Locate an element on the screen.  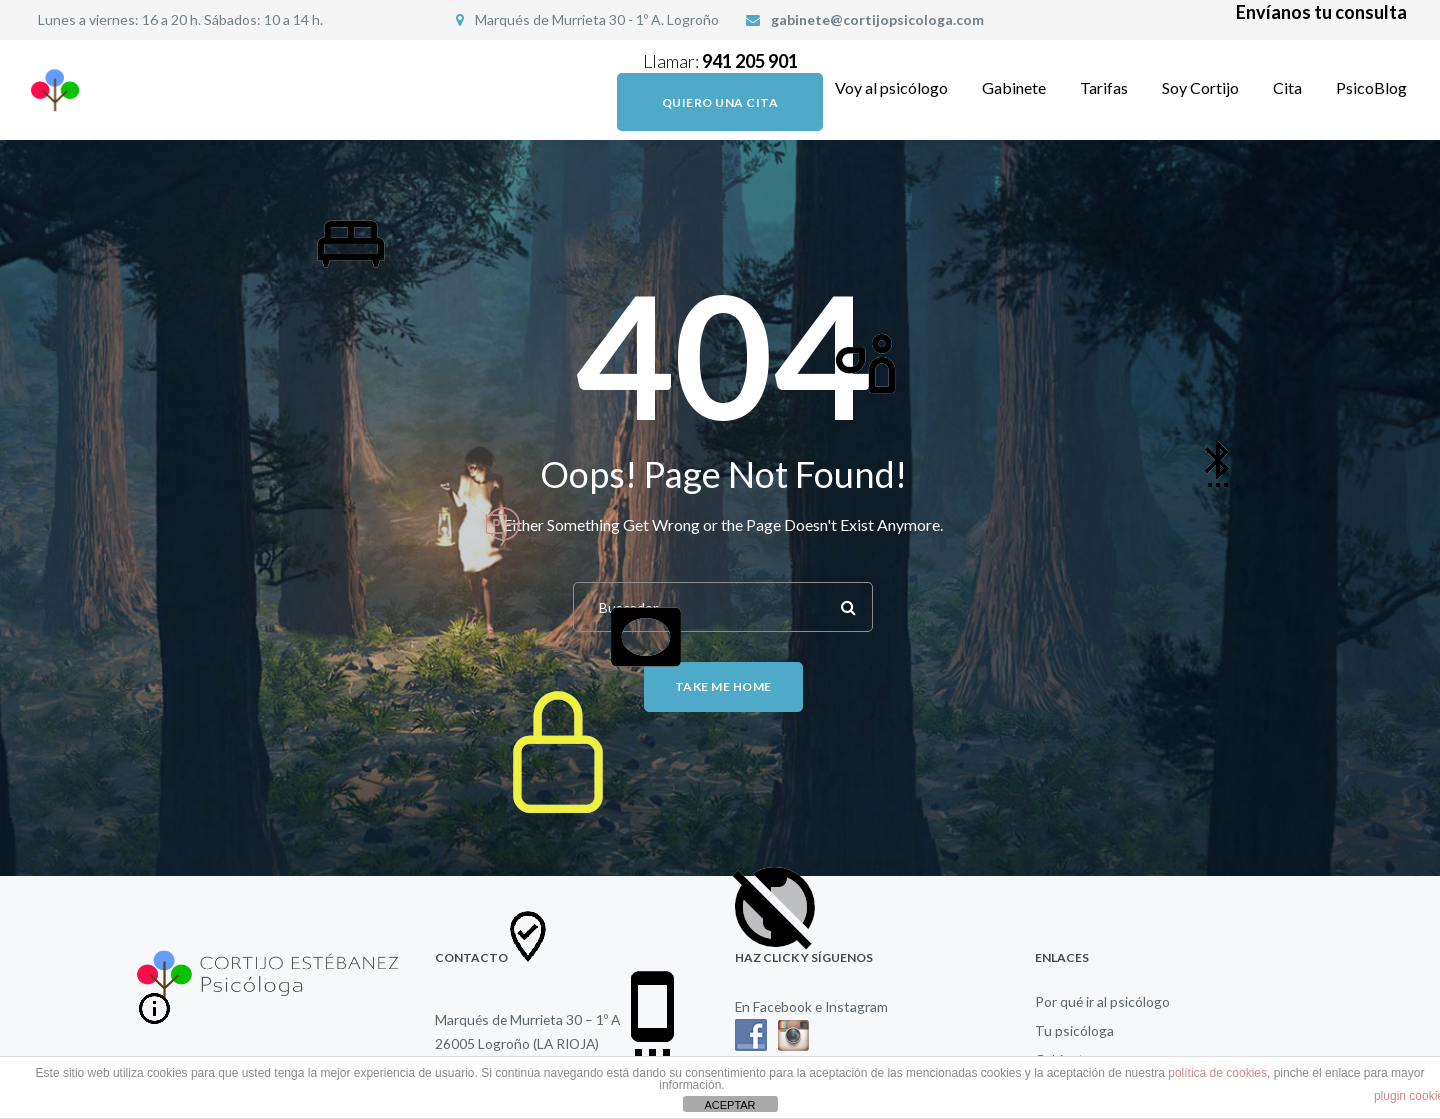
confirm or select a location is located at coordinates (528, 936).